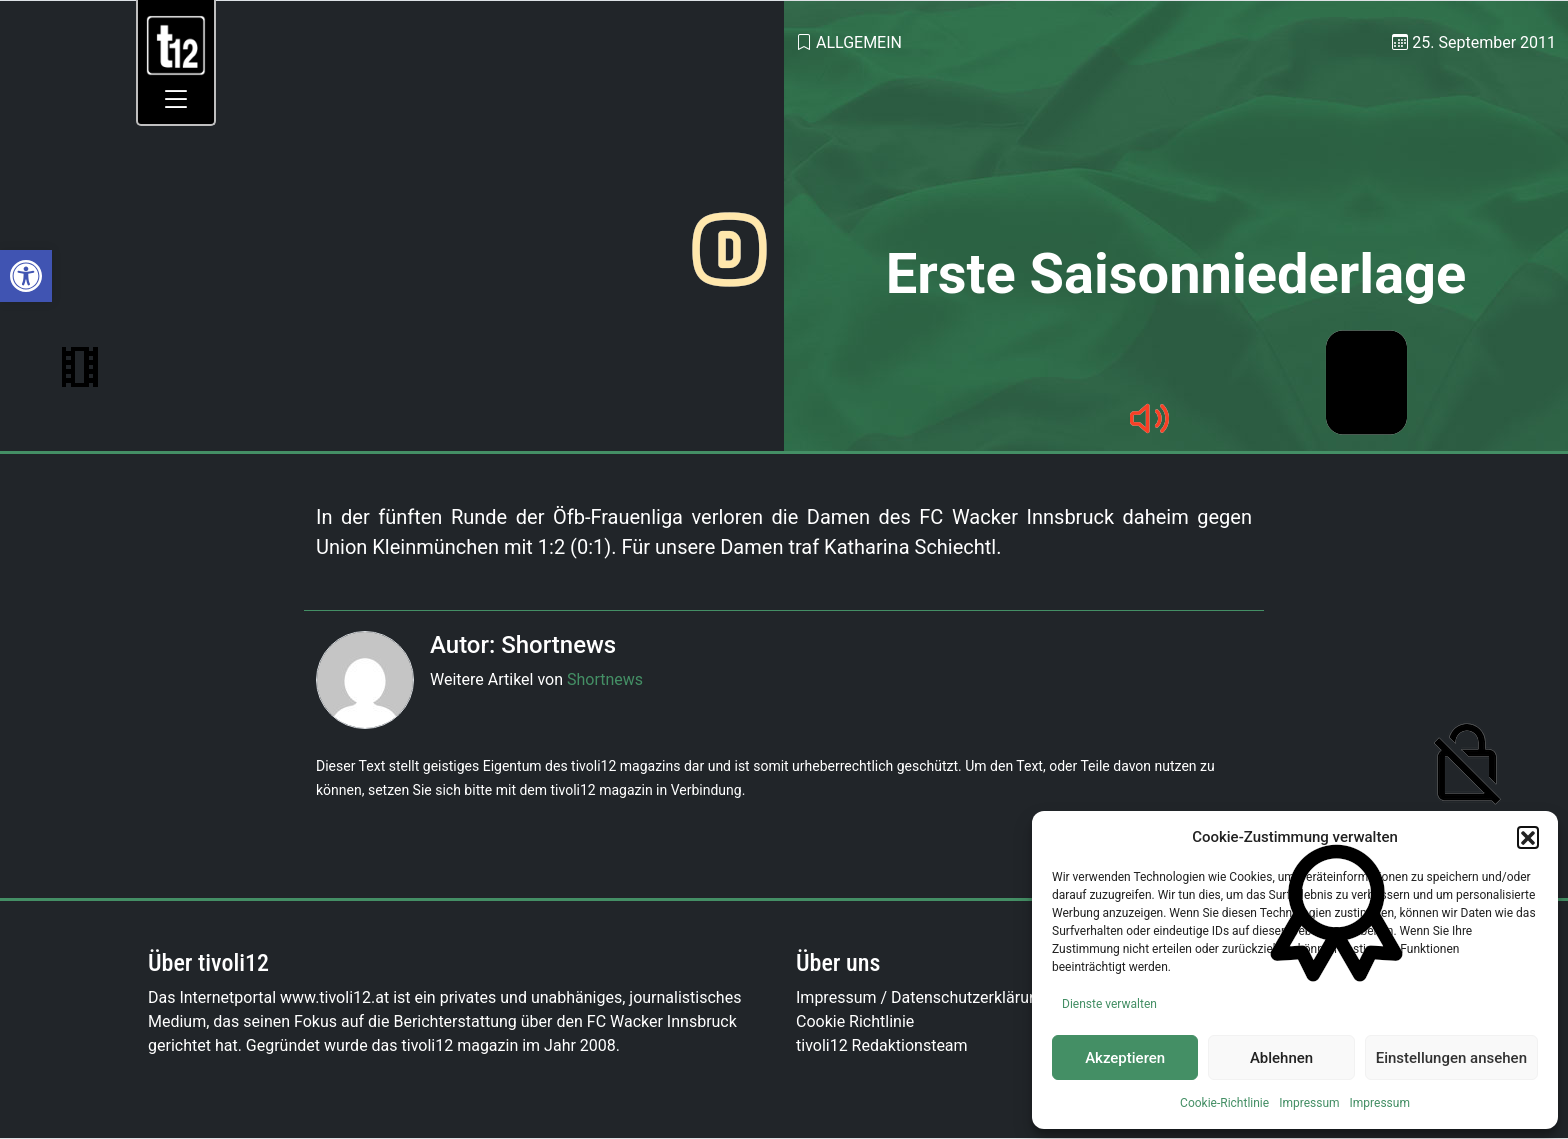 This screenshot has width=1568, height=1139. Describe the element at coordinates (80, 367) in the screenshot. I see `access movies or video content` at that location.